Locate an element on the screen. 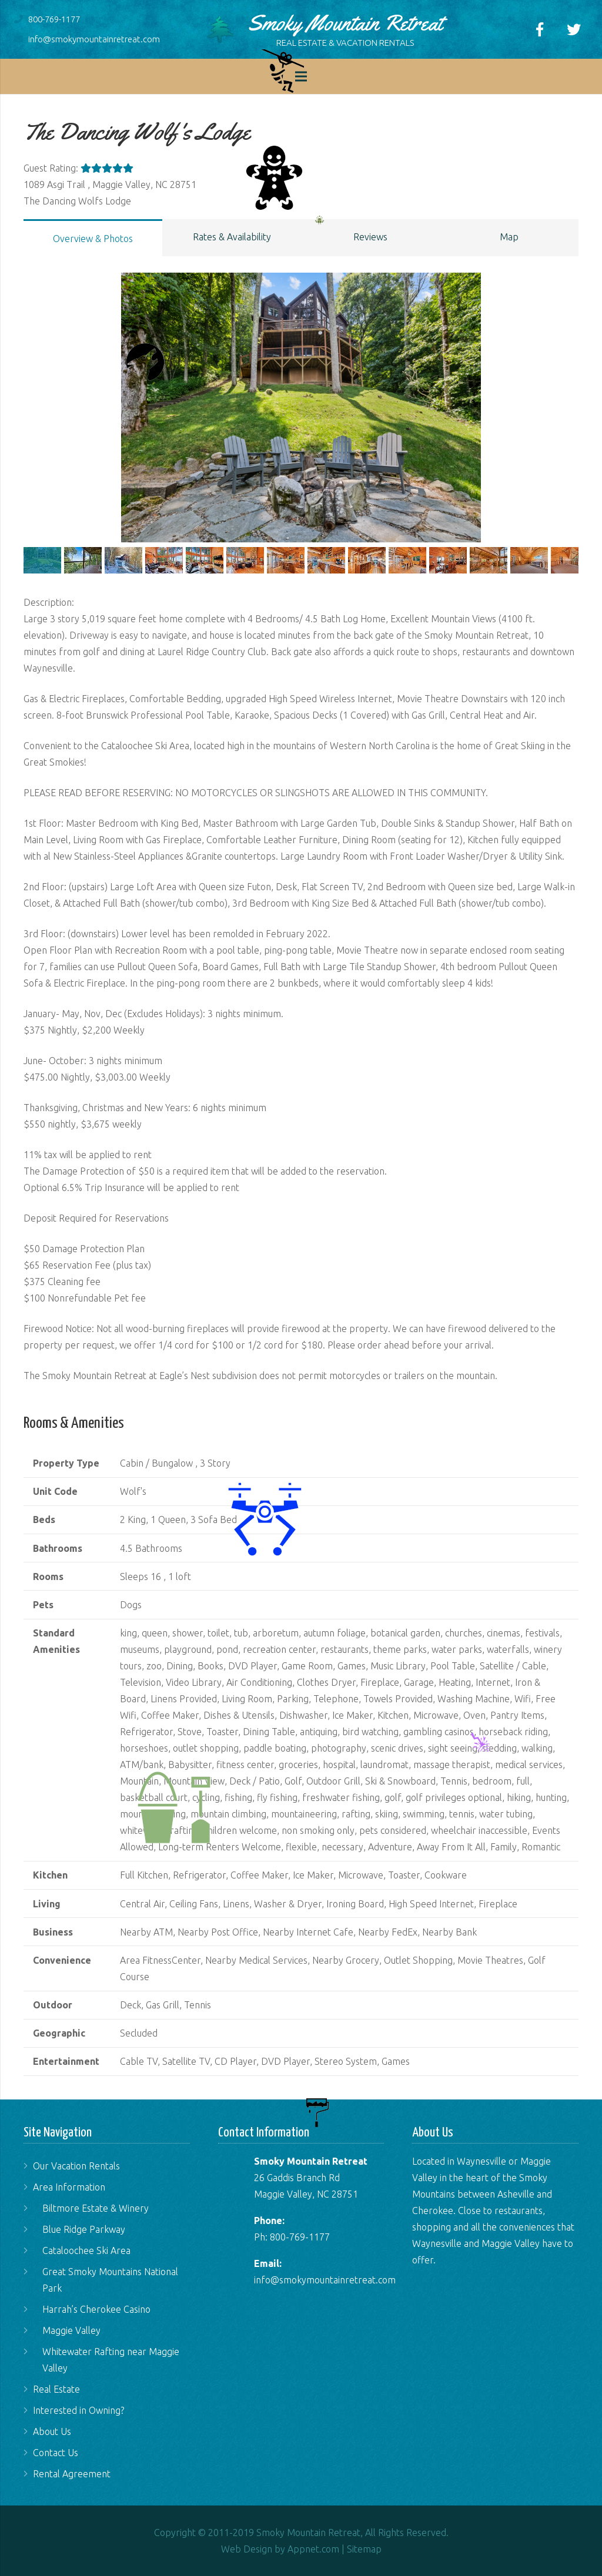 Image resolution: width=602 pixels, height=2576 pixels. activate a powerful lightning or sonic attack is located at coordinates (480, 1742).